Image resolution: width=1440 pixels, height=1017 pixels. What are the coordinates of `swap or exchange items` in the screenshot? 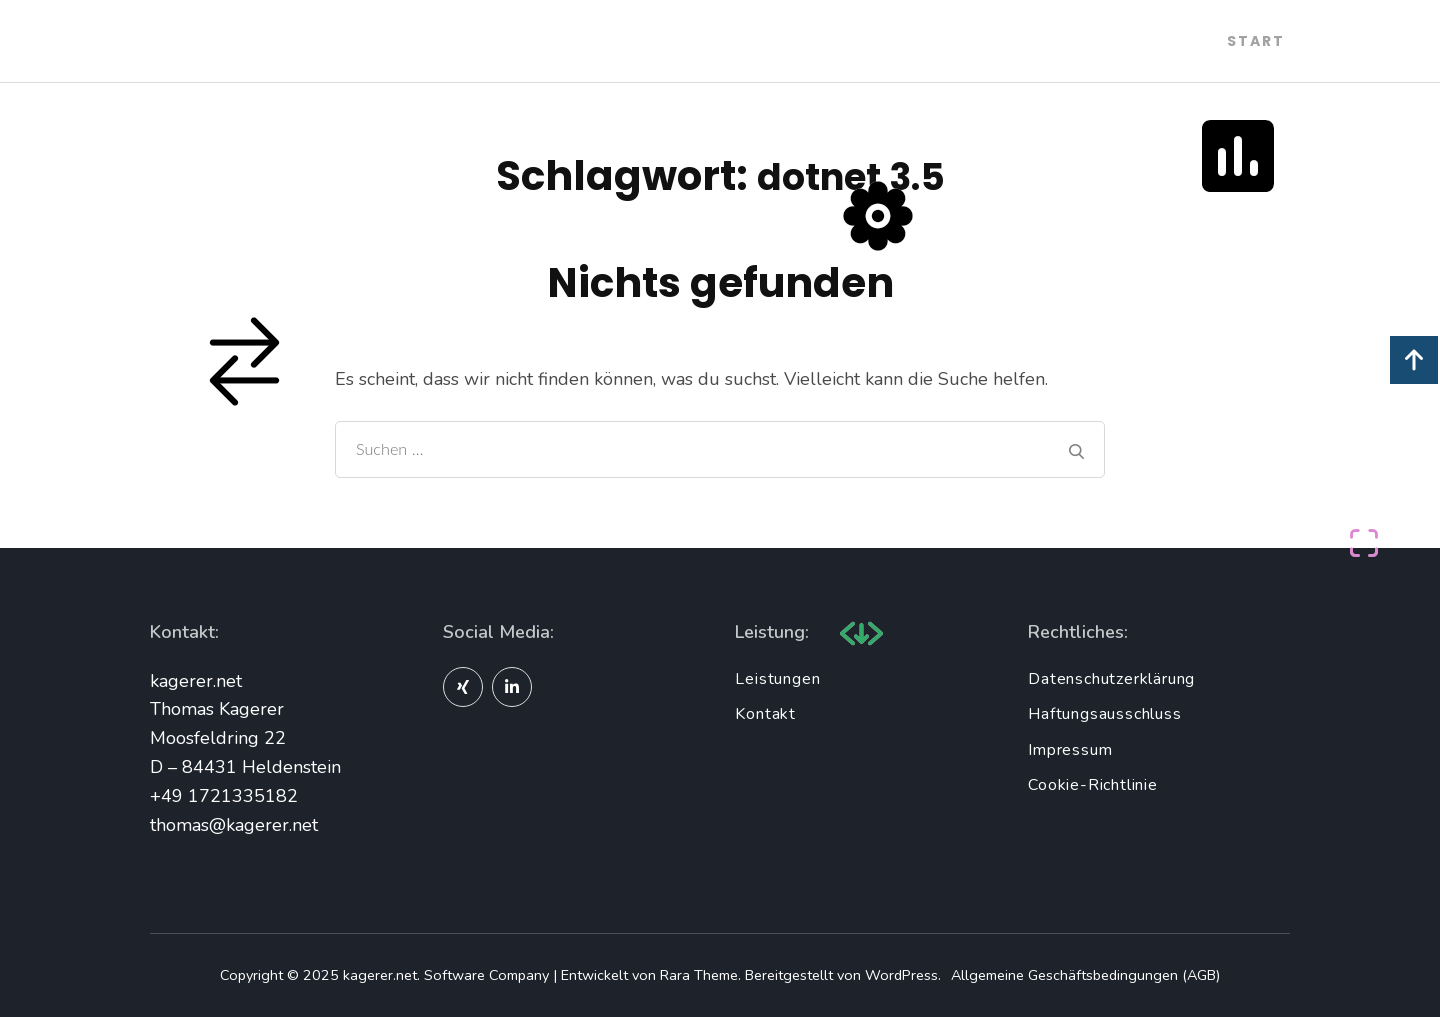 It's located at (244, 361).